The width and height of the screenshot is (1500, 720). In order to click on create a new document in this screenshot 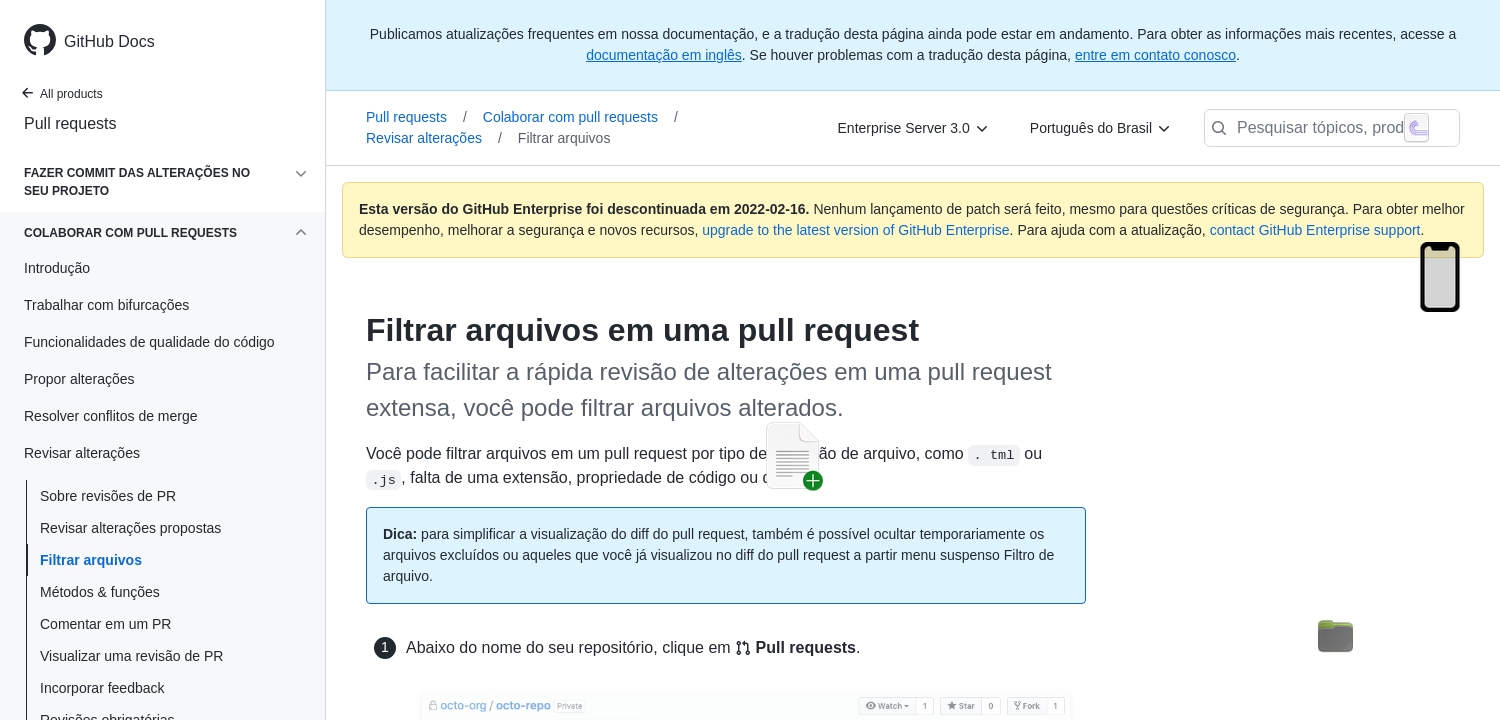, I will do `click(792, 455)`.